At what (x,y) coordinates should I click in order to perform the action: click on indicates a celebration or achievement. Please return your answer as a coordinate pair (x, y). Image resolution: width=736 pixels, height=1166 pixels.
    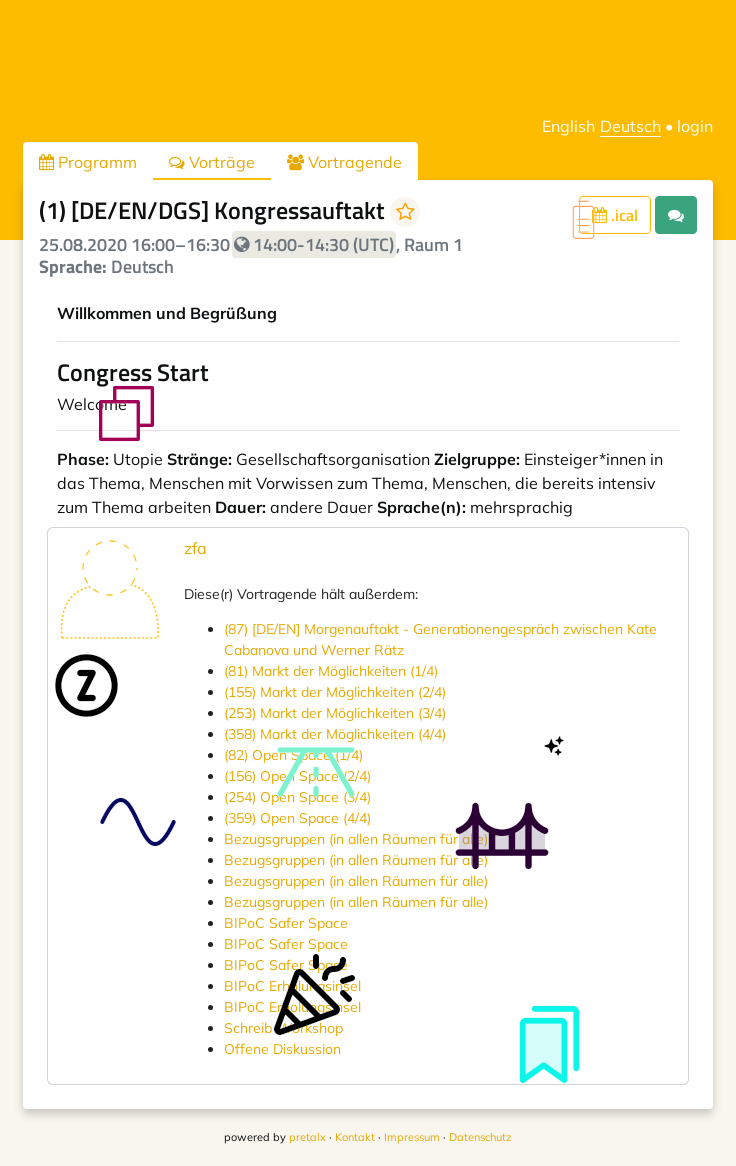
    Looking at the image, I should click on (310, 999).